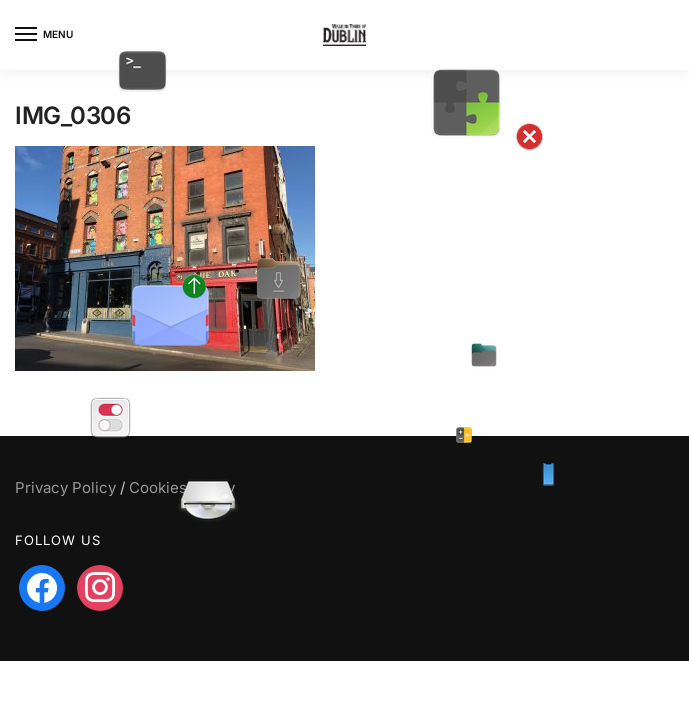 The width and height of the screenshot is (689, 720). I want to click on message sent successfully, so click(170, 315).